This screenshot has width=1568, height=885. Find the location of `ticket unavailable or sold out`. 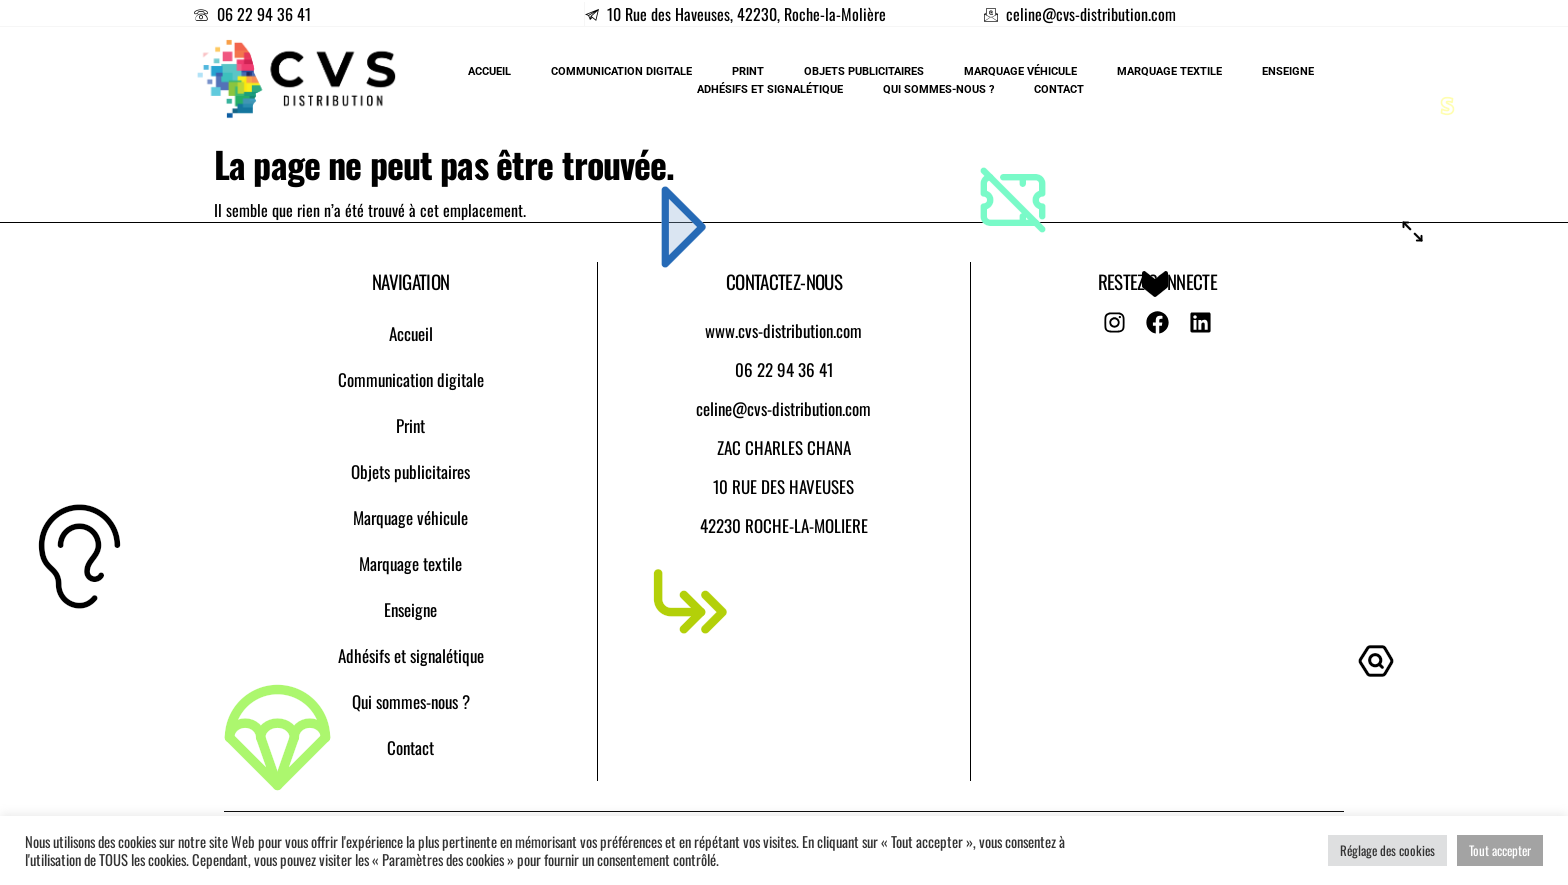

ticket unavailable or sold out is located at coordinates (1013, 200).